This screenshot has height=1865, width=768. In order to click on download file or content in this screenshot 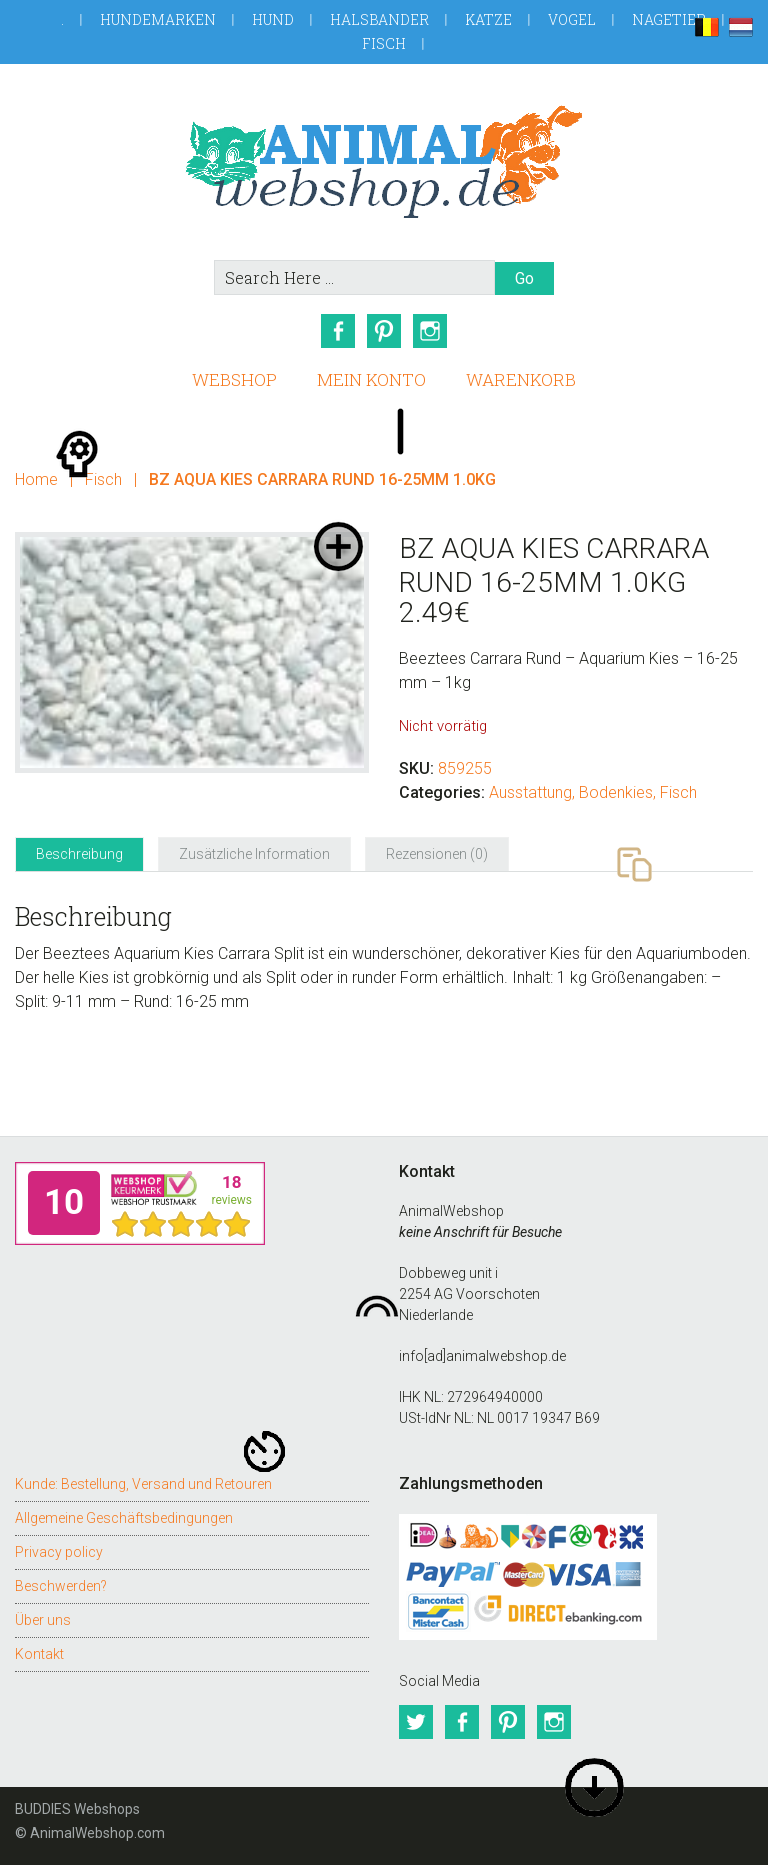, I will do `click(594, 1787)`.